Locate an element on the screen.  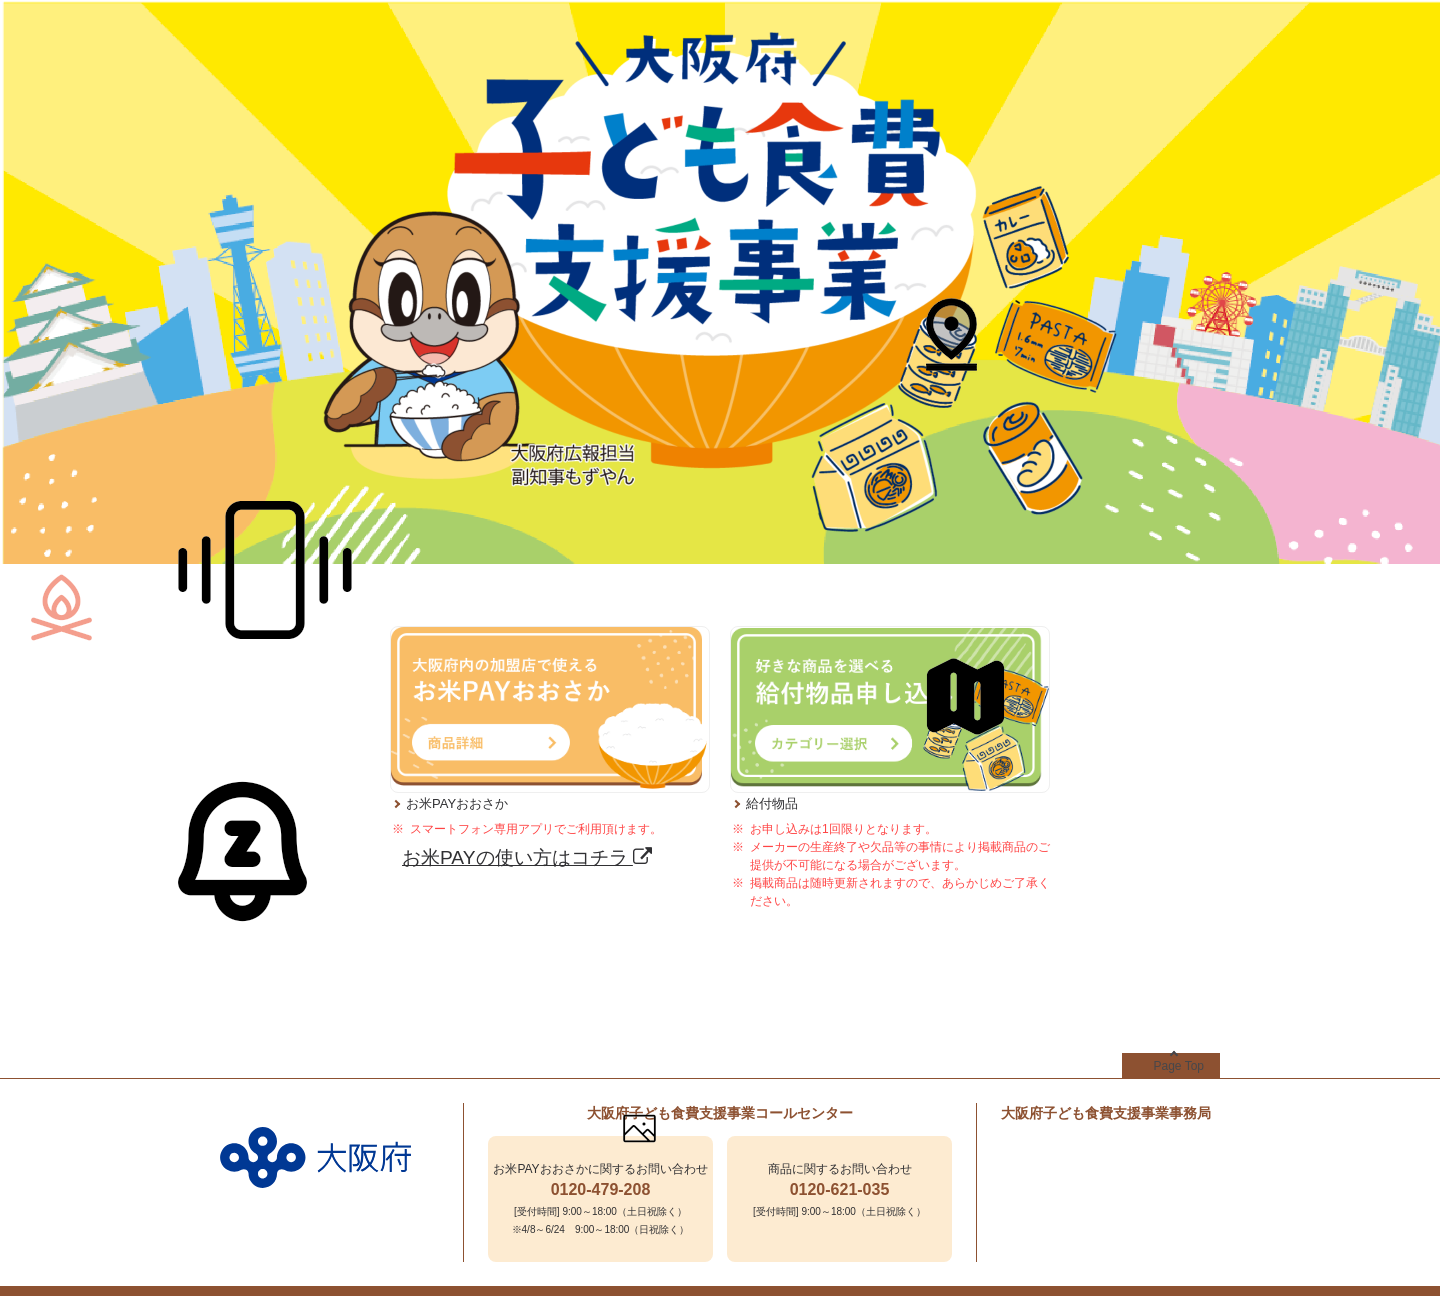
enable sleep mode or snooze notifications is located at coordinates (242, 851).